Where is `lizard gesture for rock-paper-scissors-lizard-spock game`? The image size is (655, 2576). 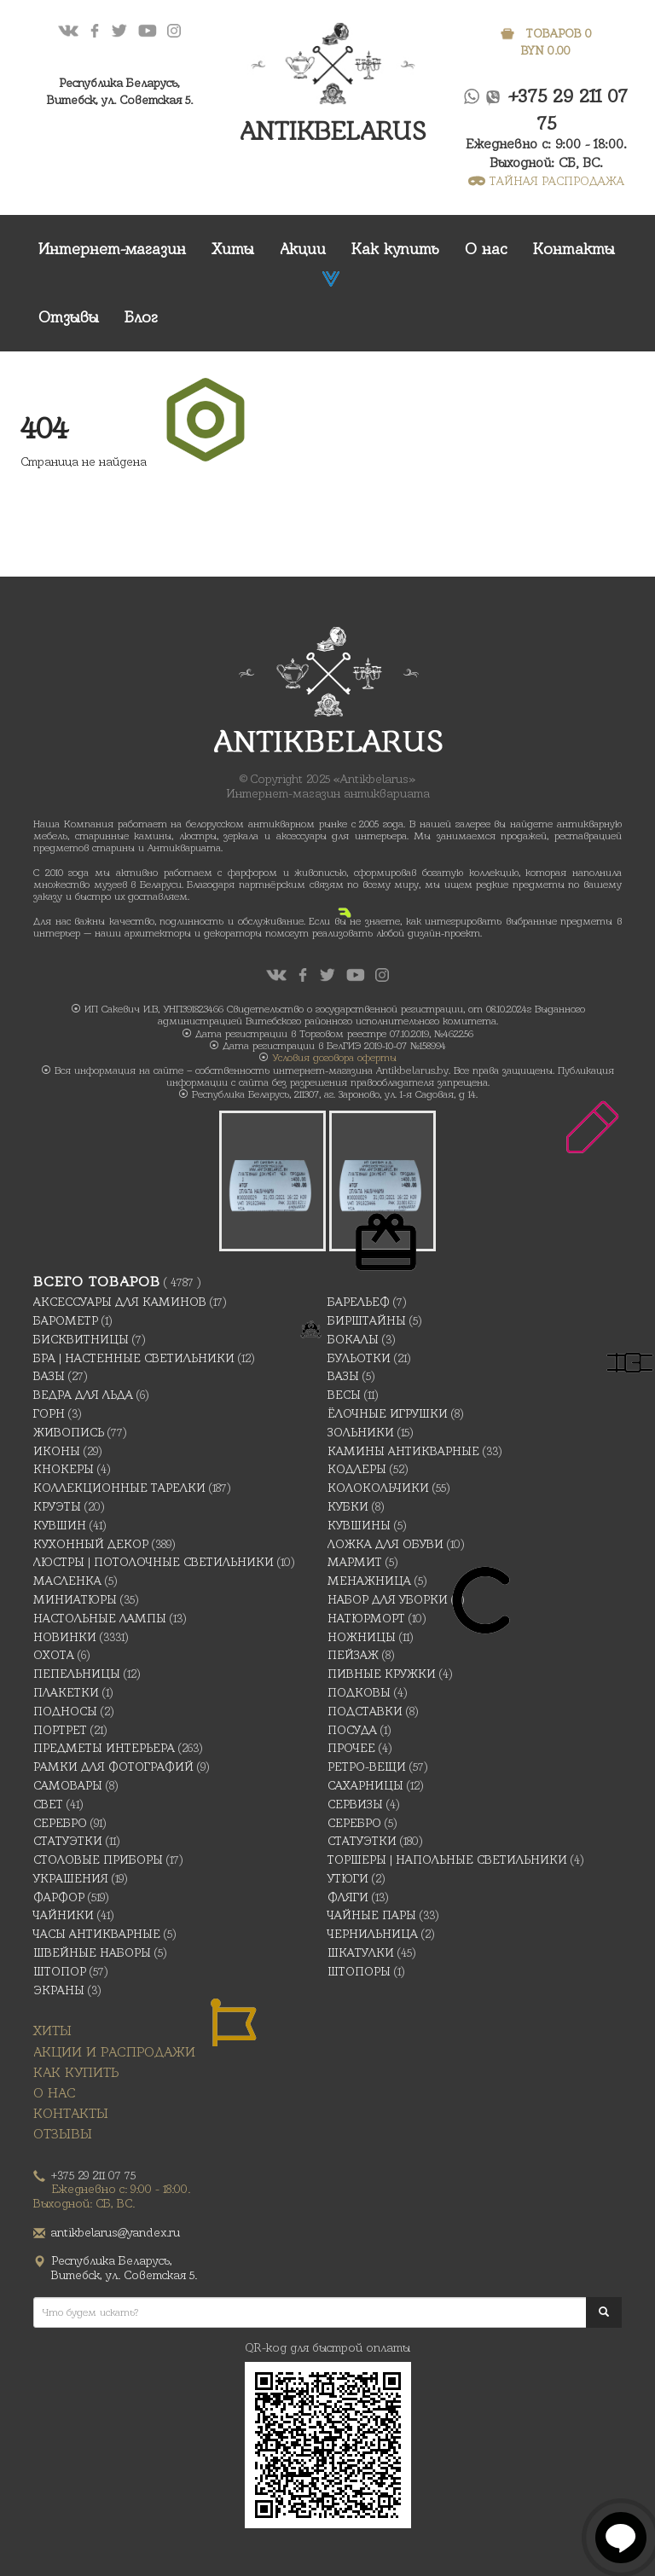 lizard gesture for rock-paper-scissors-lizard-spock game is located at coordinates (345, 913).